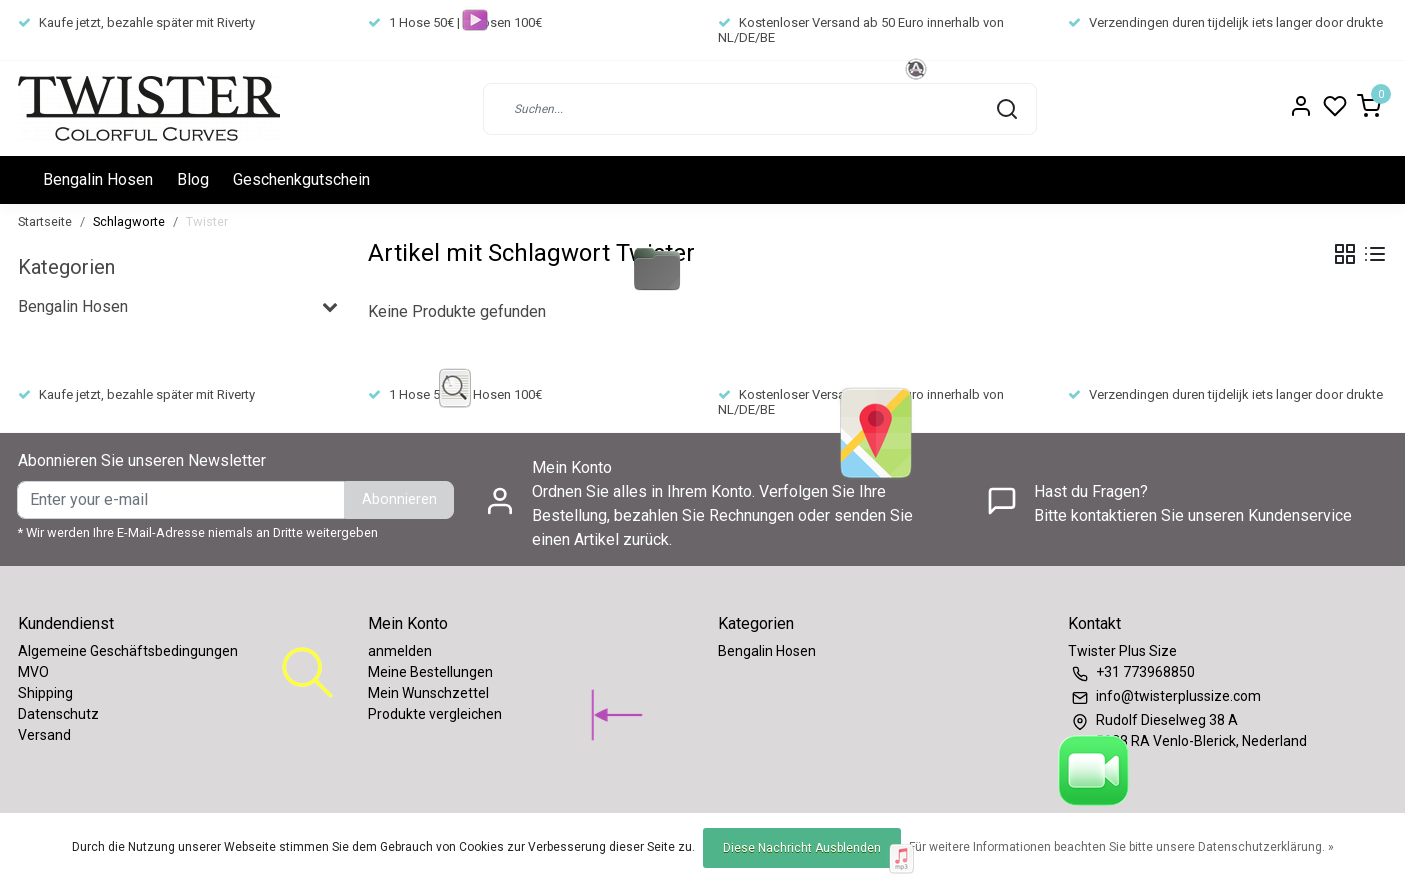 Image resolution: width=1405 pixels, height=877 pixels. I want to click on open folder to view contents, so click(657, 269).